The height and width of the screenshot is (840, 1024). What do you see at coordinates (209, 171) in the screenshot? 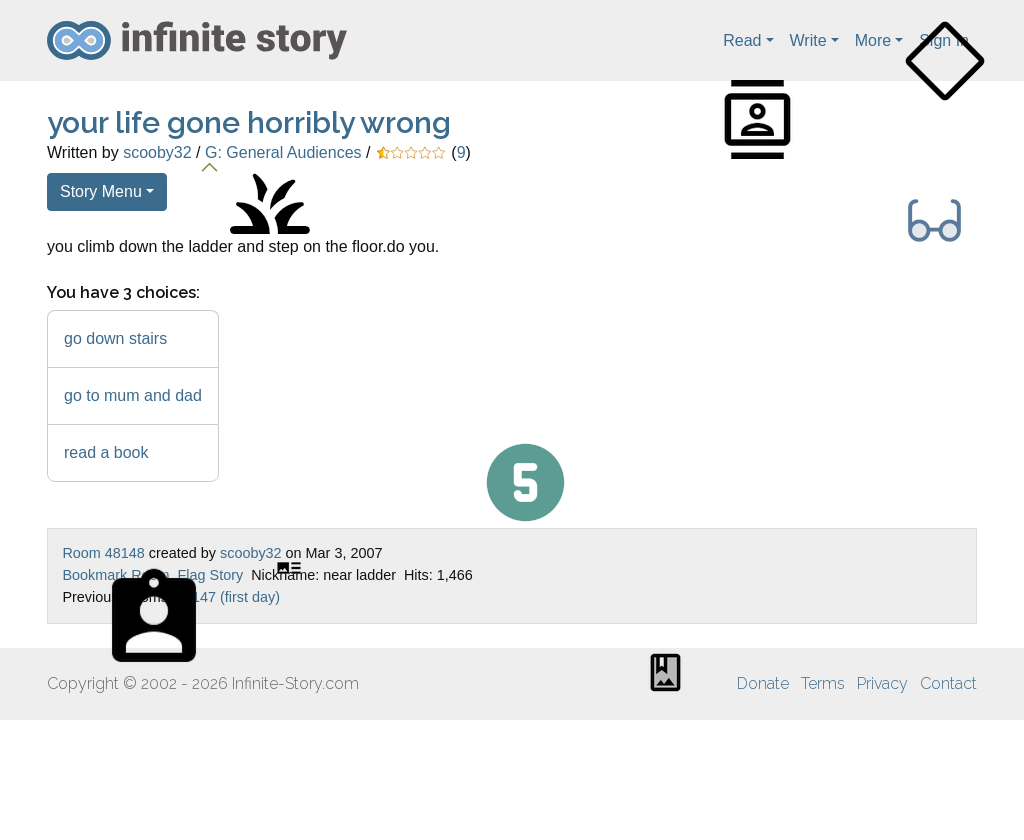
I see `collapse or minimize a panel` at bounding box center [209, 171].